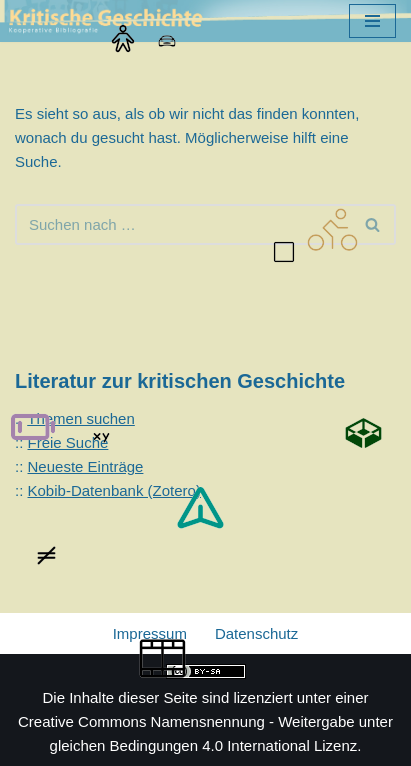 The width and height of the screenshot is (411, 766). Describe the element at coordinates (363, 433) in the screenshot. I see `open codepen to view or edit code snippets` at that location.